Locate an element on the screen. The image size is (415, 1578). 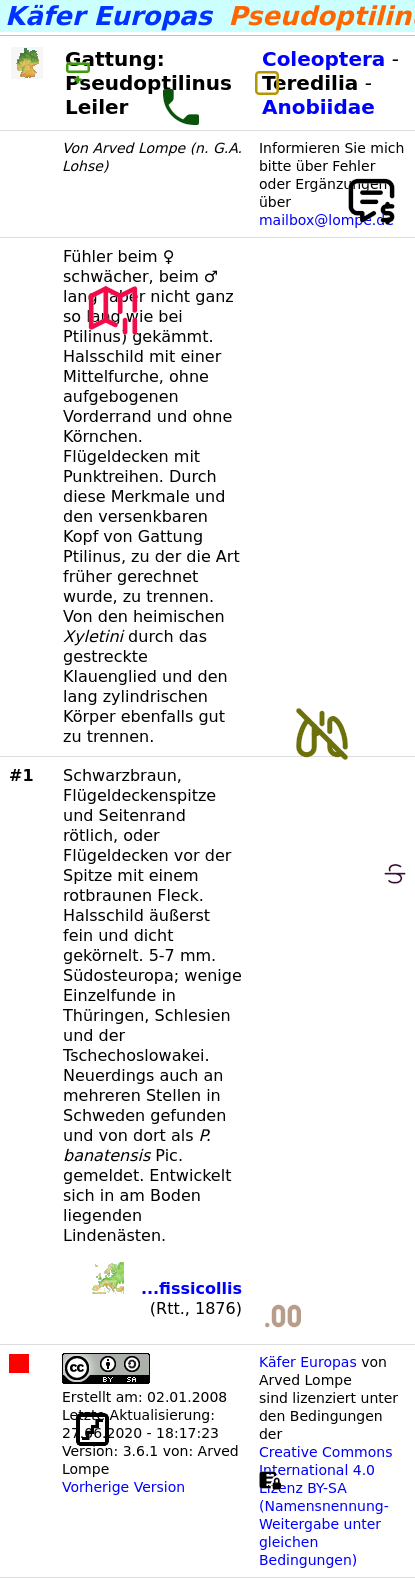
crop image to 1:1 square ratio is located at coordinates (267, 83).